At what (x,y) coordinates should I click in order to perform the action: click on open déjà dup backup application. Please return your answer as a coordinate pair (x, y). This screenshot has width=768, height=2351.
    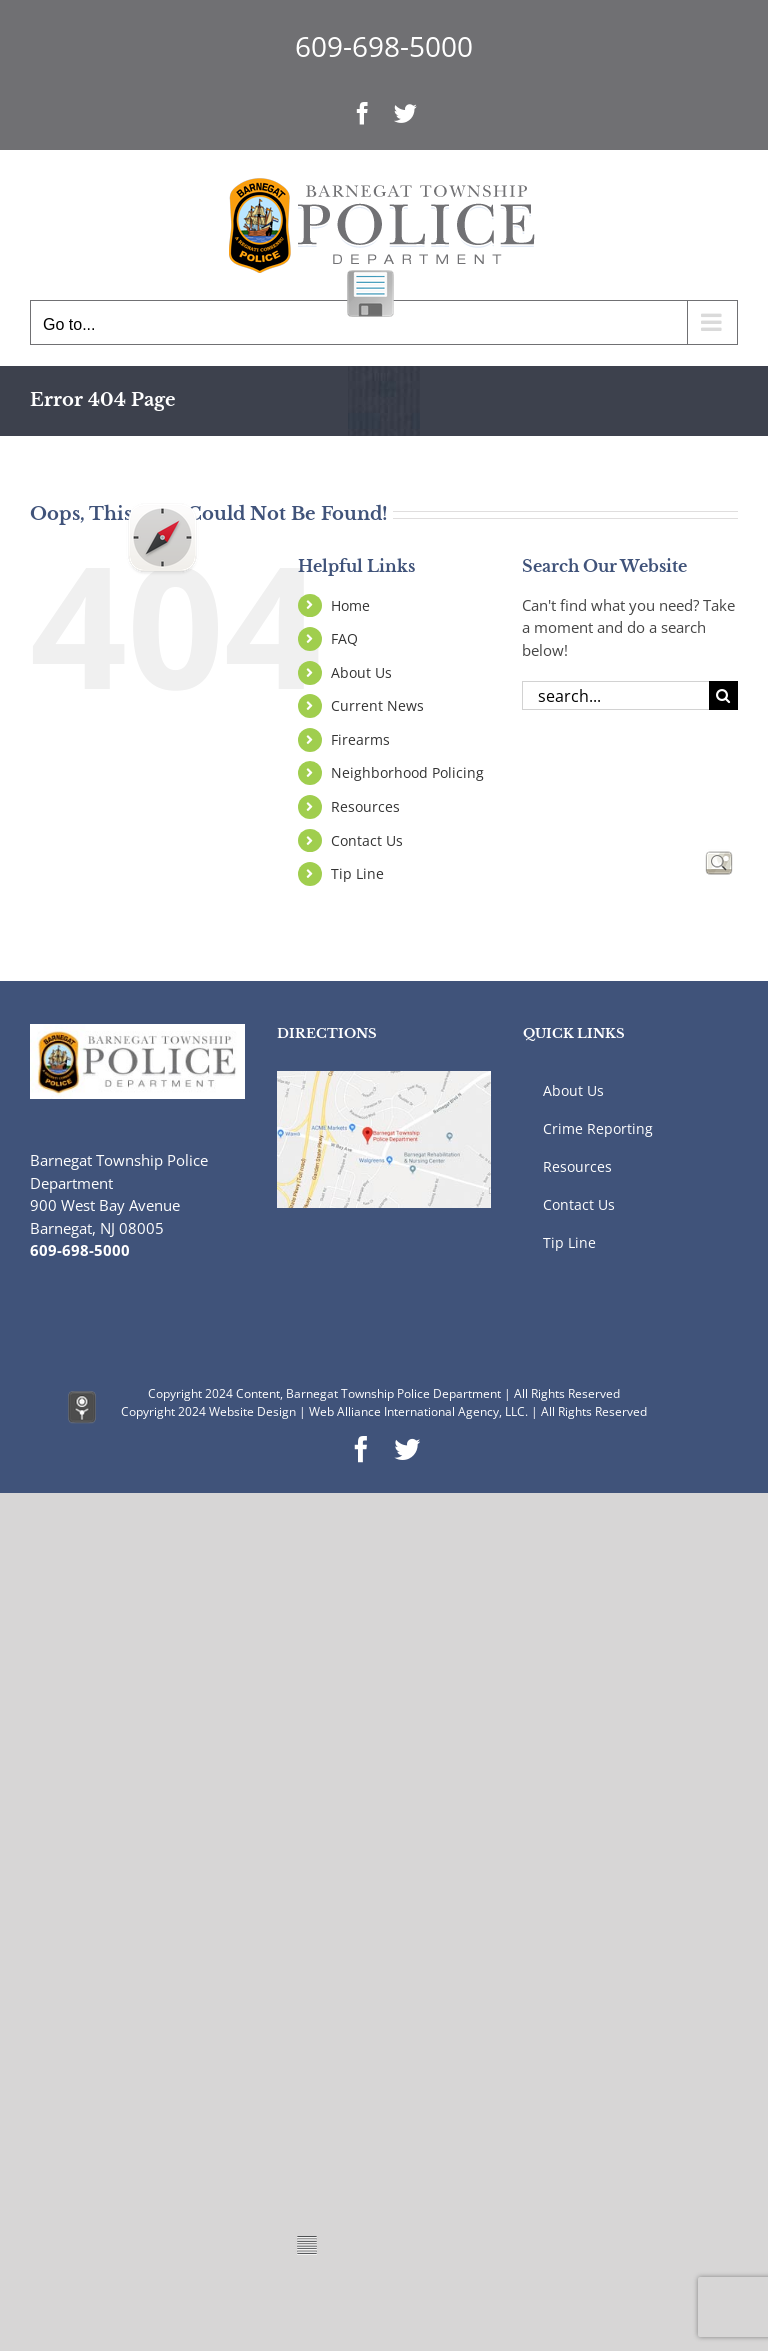
    Looking at the image, I should click on (82, 1407).